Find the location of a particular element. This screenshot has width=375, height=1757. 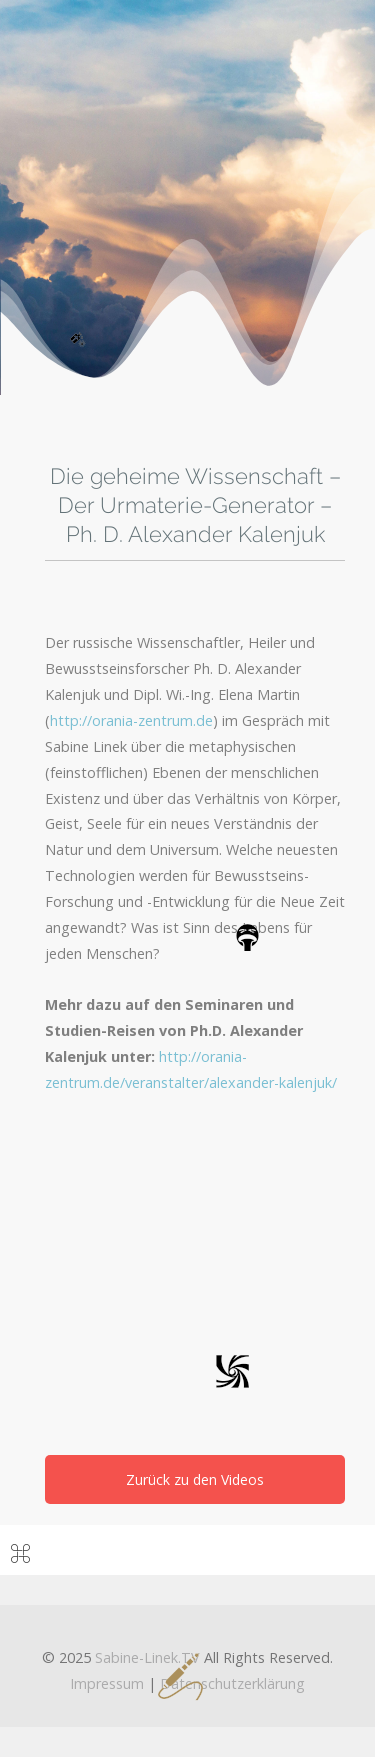

audio input/output connection is located at coordinates (180, 1676).